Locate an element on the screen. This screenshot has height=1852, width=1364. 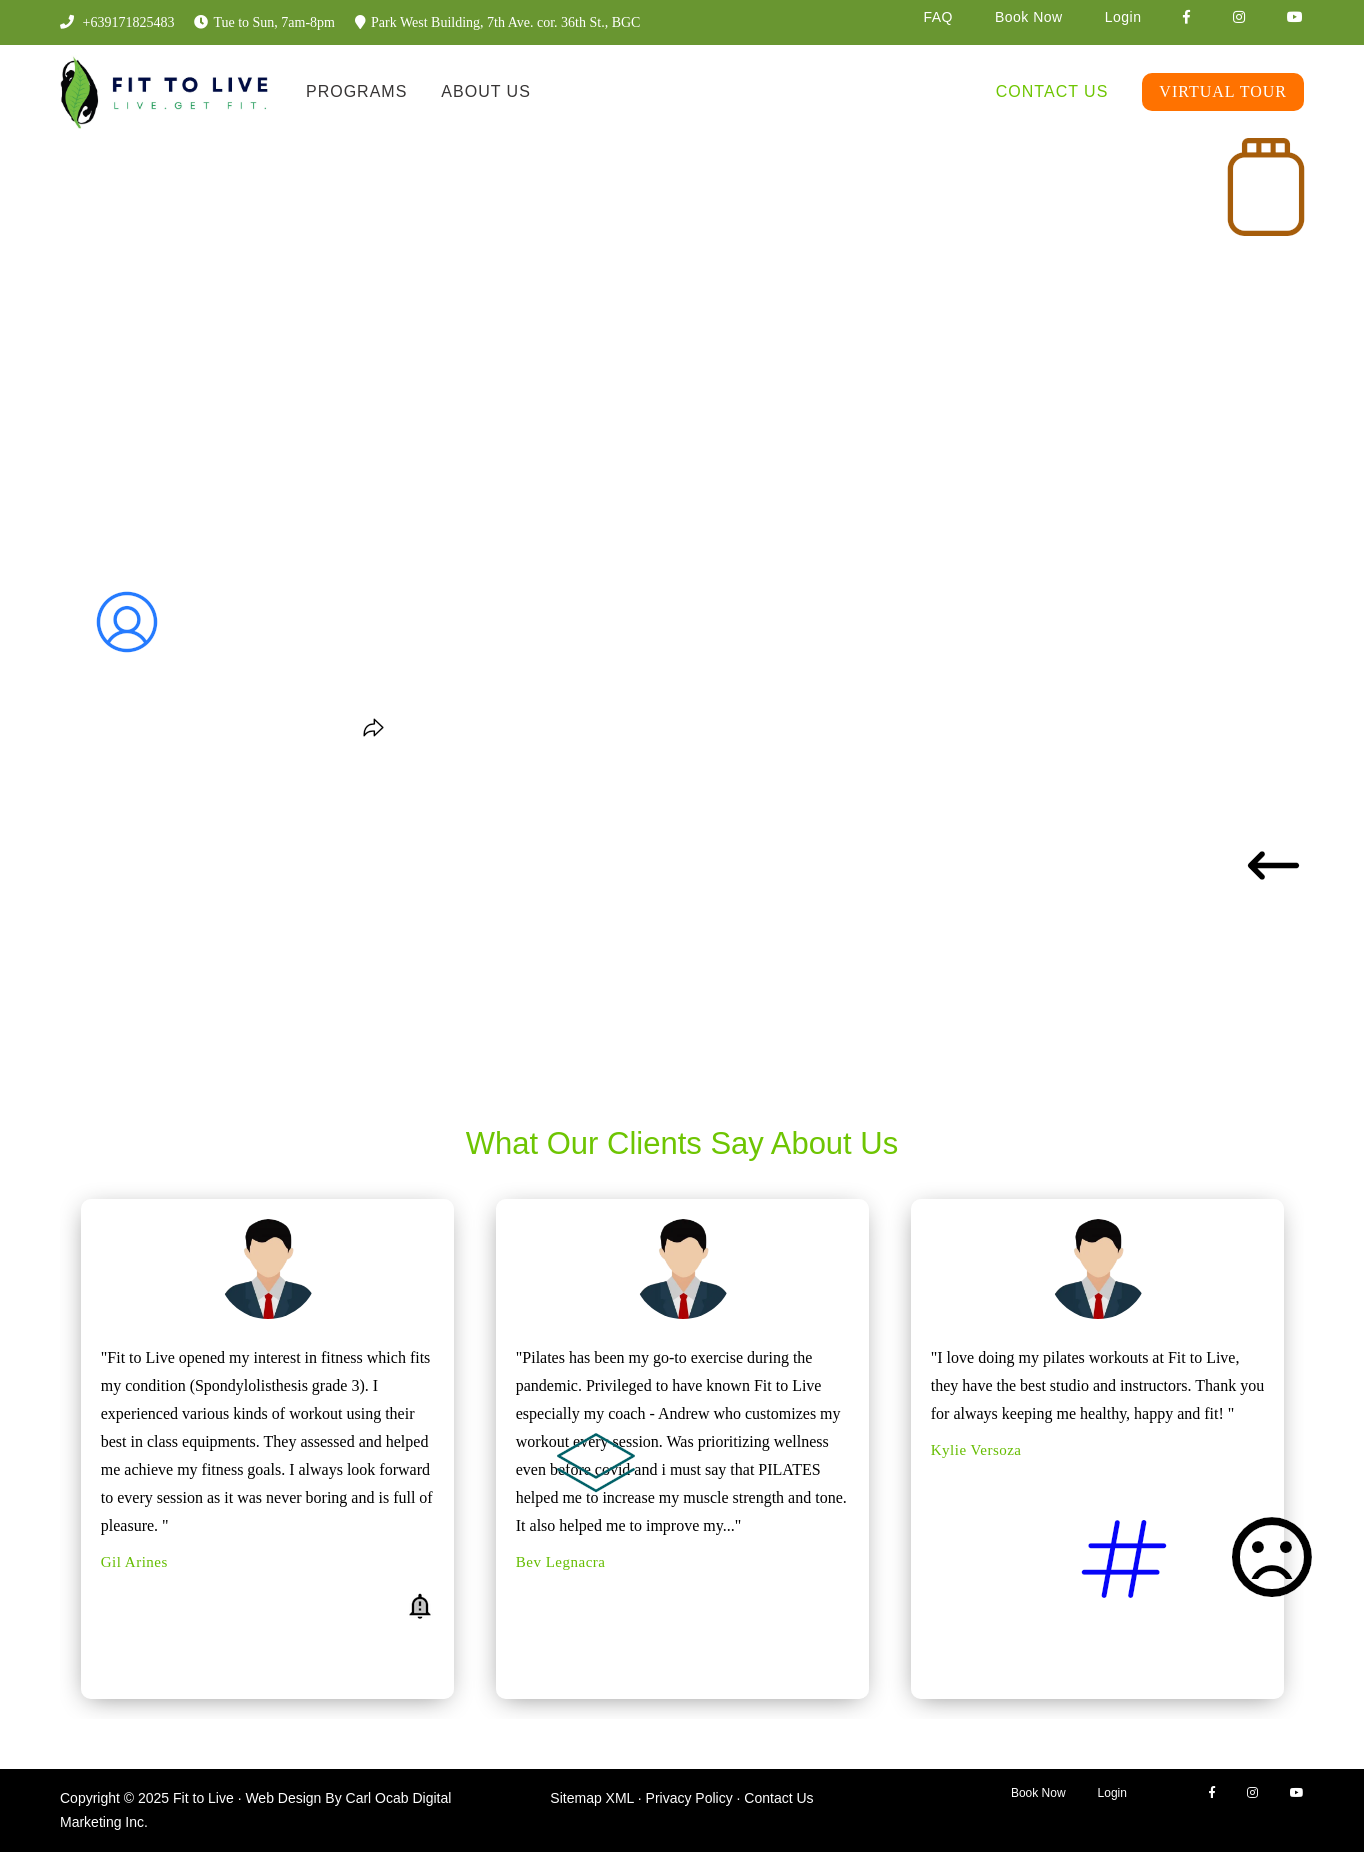
go back to the previous page is located at coordinates (1273, 865).